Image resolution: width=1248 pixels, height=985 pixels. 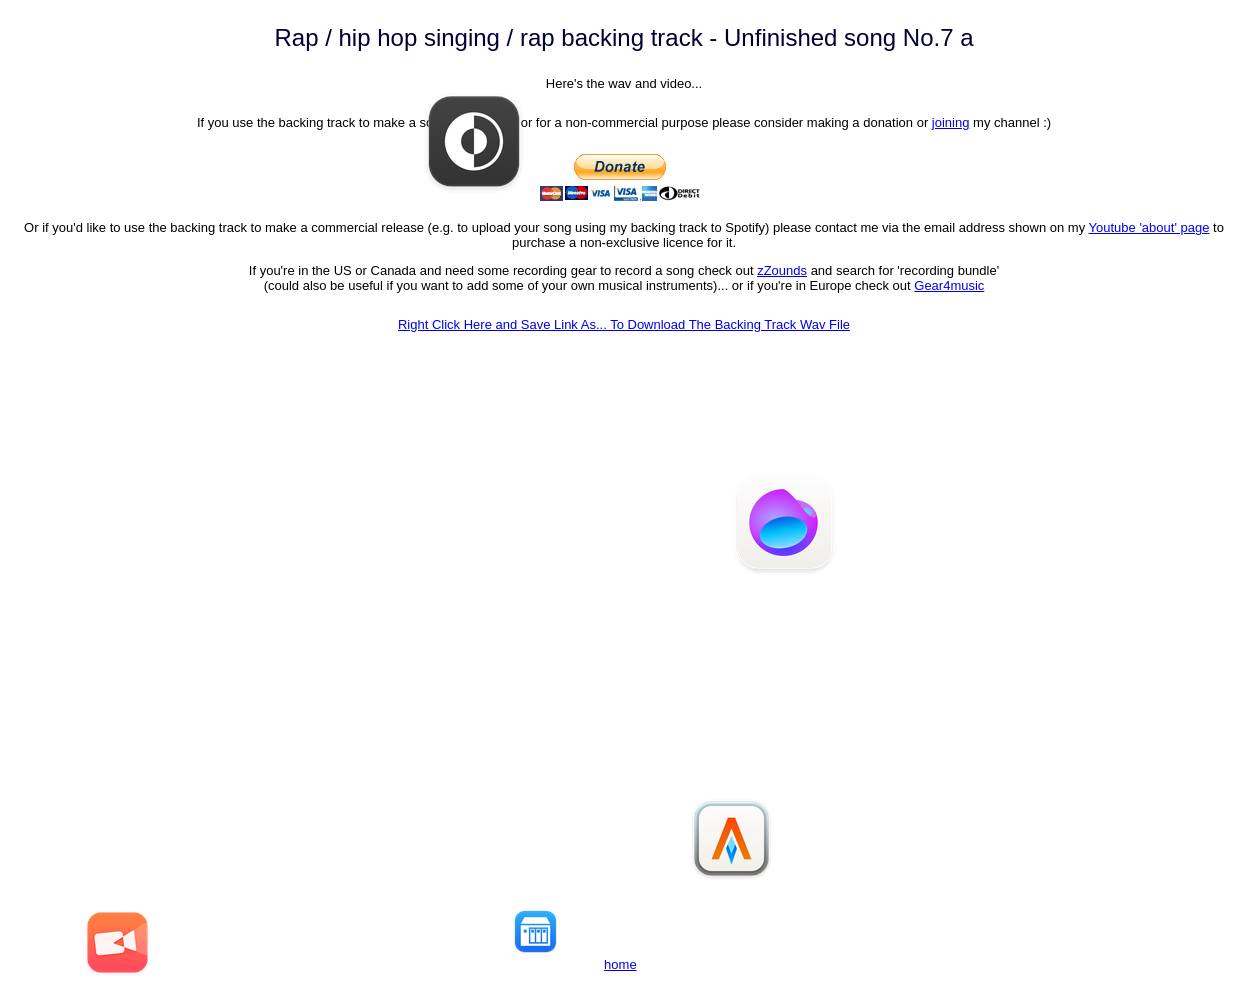 I want to click on access plasma desktop theme settings, so click(x=474, y=143).